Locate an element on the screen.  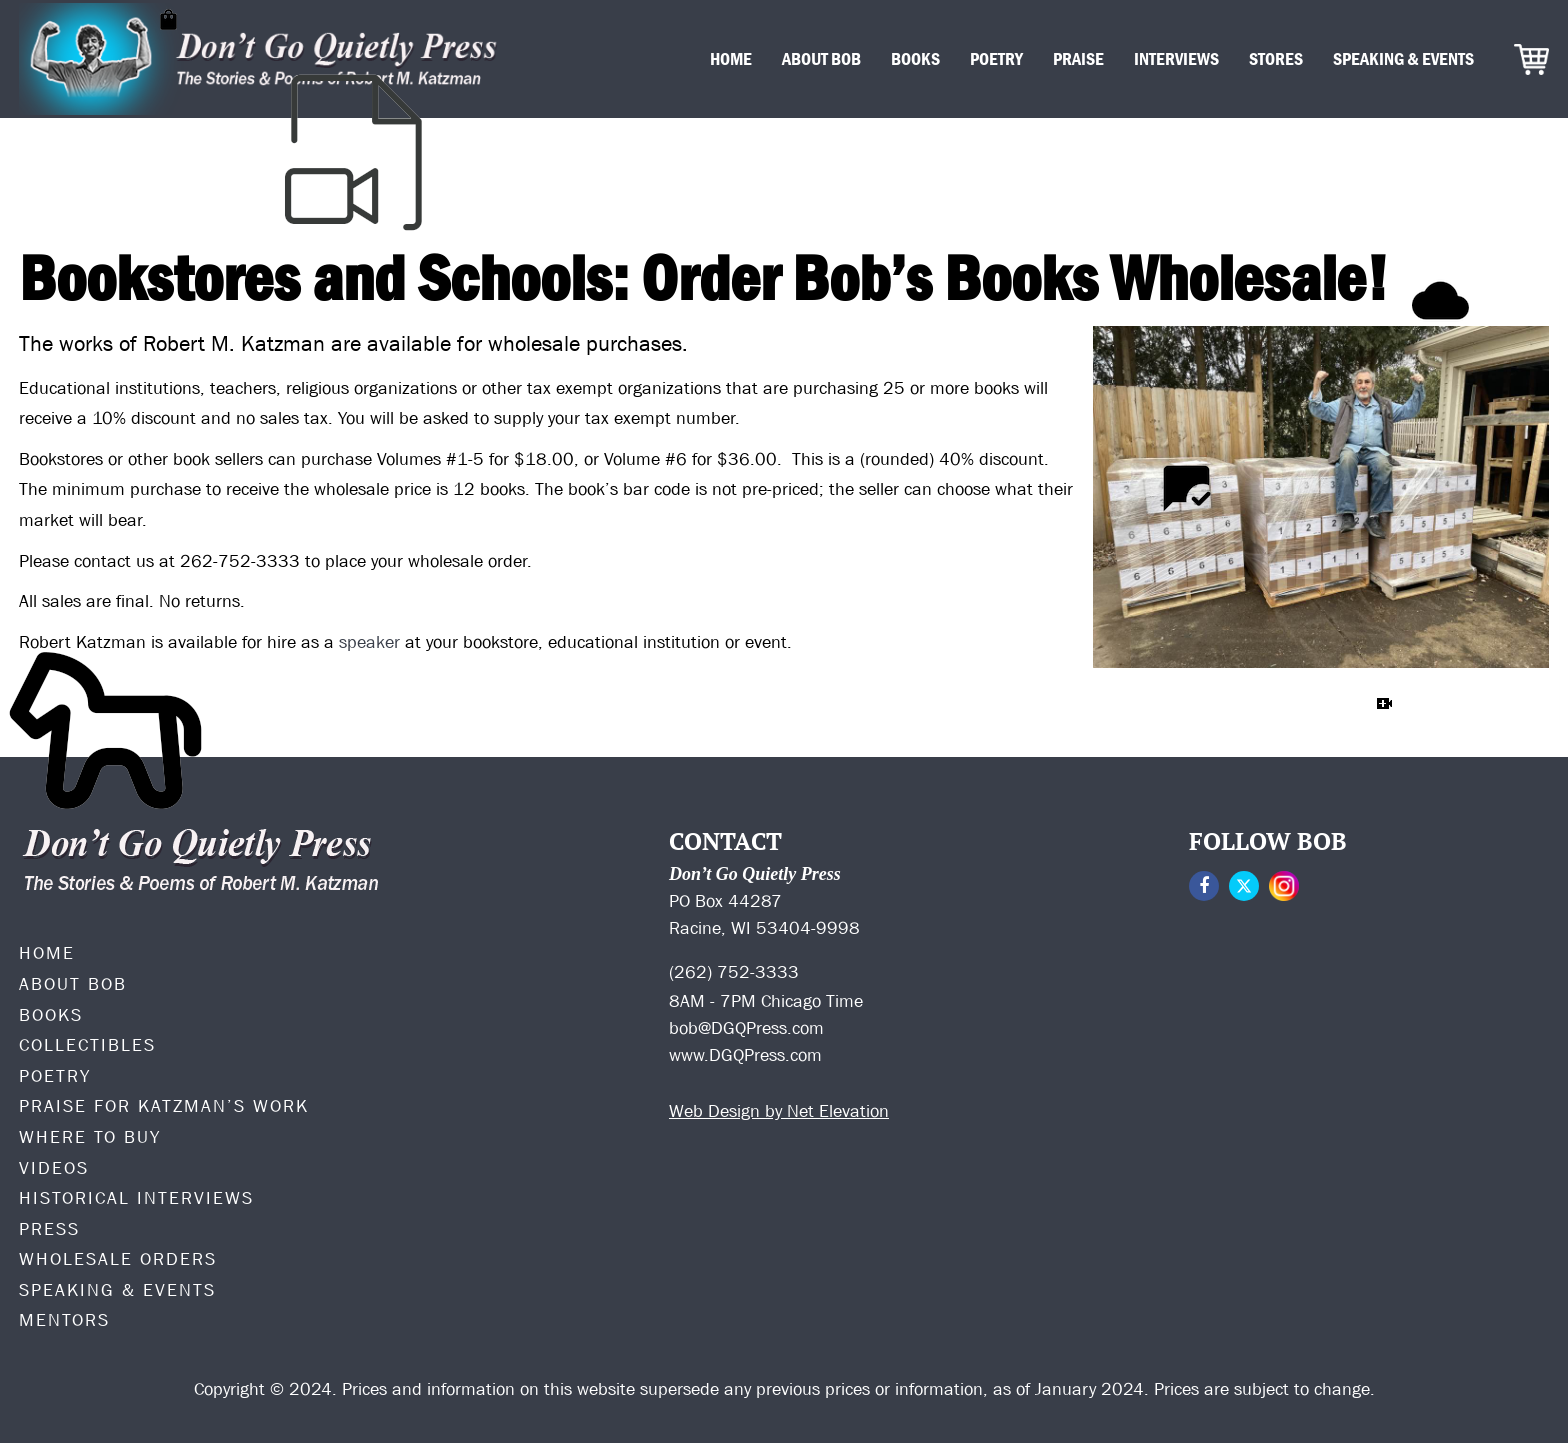
message has been read is located at coordinates (1186, 488).